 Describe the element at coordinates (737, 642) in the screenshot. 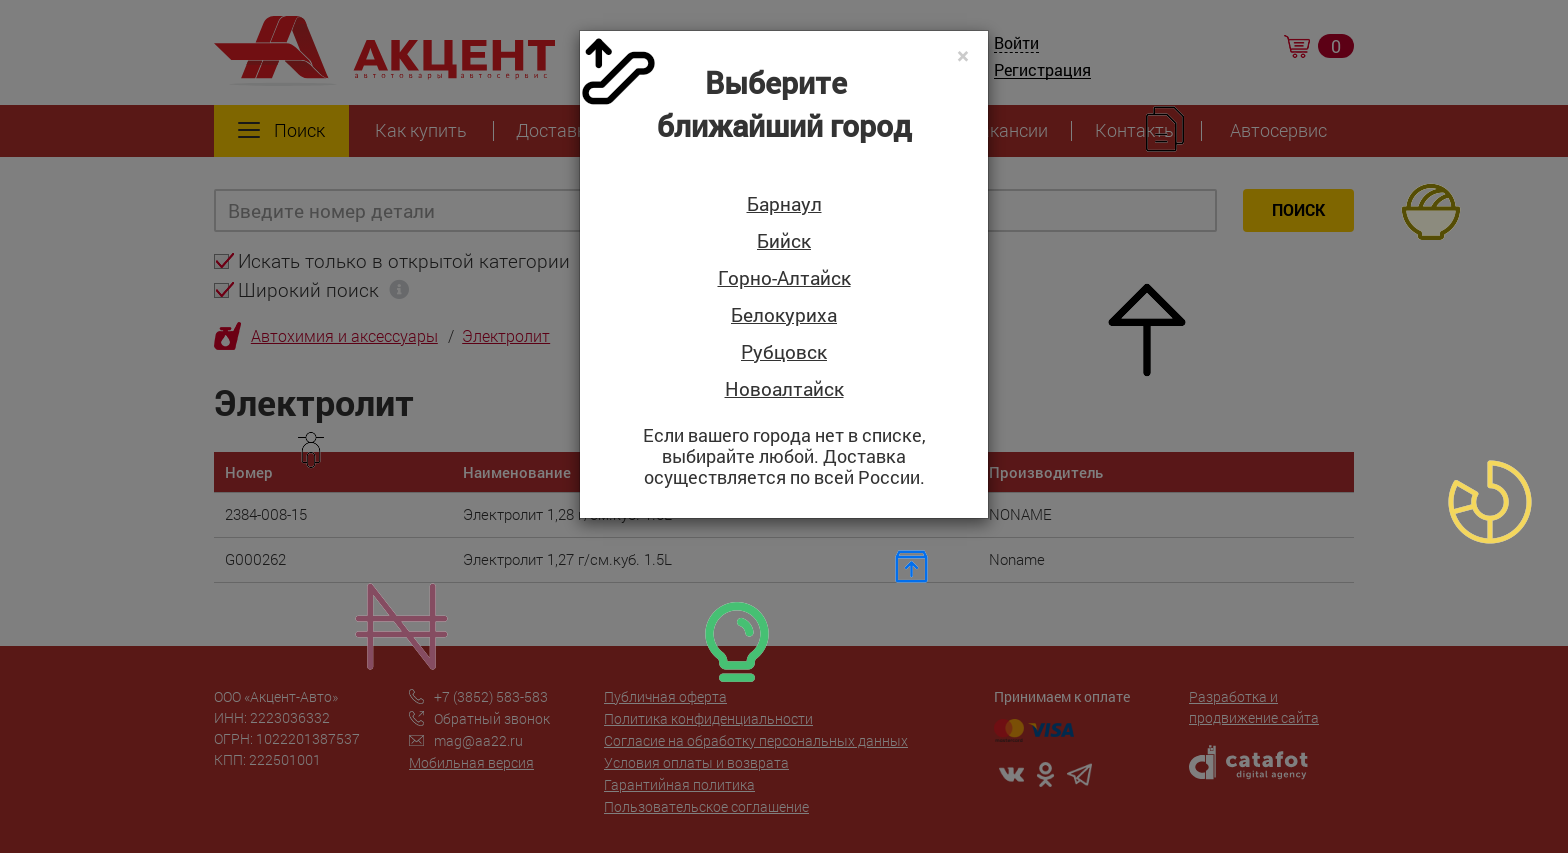

I see `access tips or helpful suggestions` at that location.